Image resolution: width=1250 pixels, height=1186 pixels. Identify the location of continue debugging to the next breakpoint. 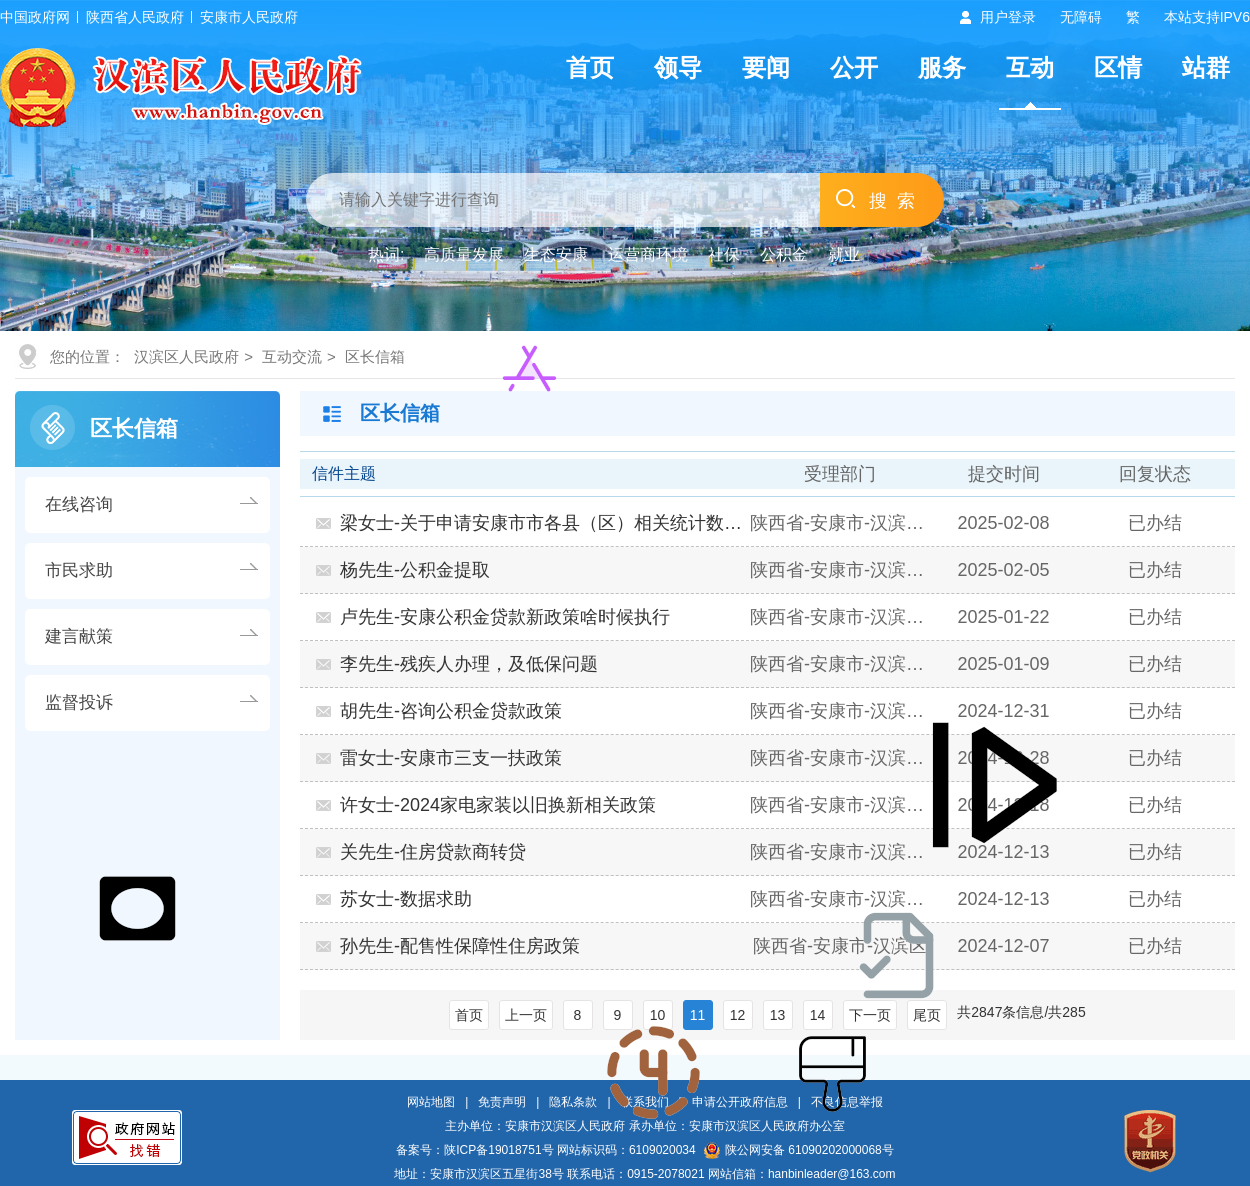
(990, 785).